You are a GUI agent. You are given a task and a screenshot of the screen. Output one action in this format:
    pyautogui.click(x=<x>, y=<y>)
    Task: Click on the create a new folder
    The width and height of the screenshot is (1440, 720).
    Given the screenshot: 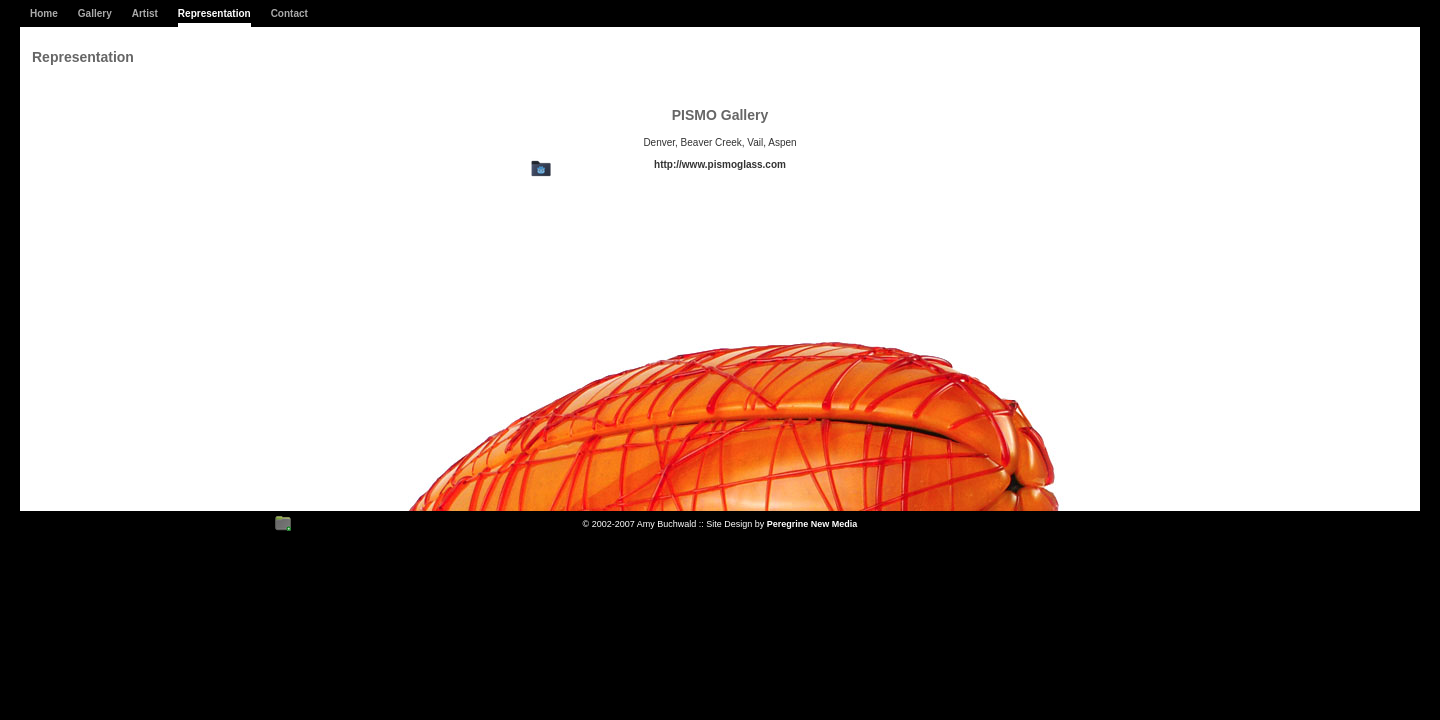 What is the action you would take?
    pyautogui.click(x=283, y=523)
    